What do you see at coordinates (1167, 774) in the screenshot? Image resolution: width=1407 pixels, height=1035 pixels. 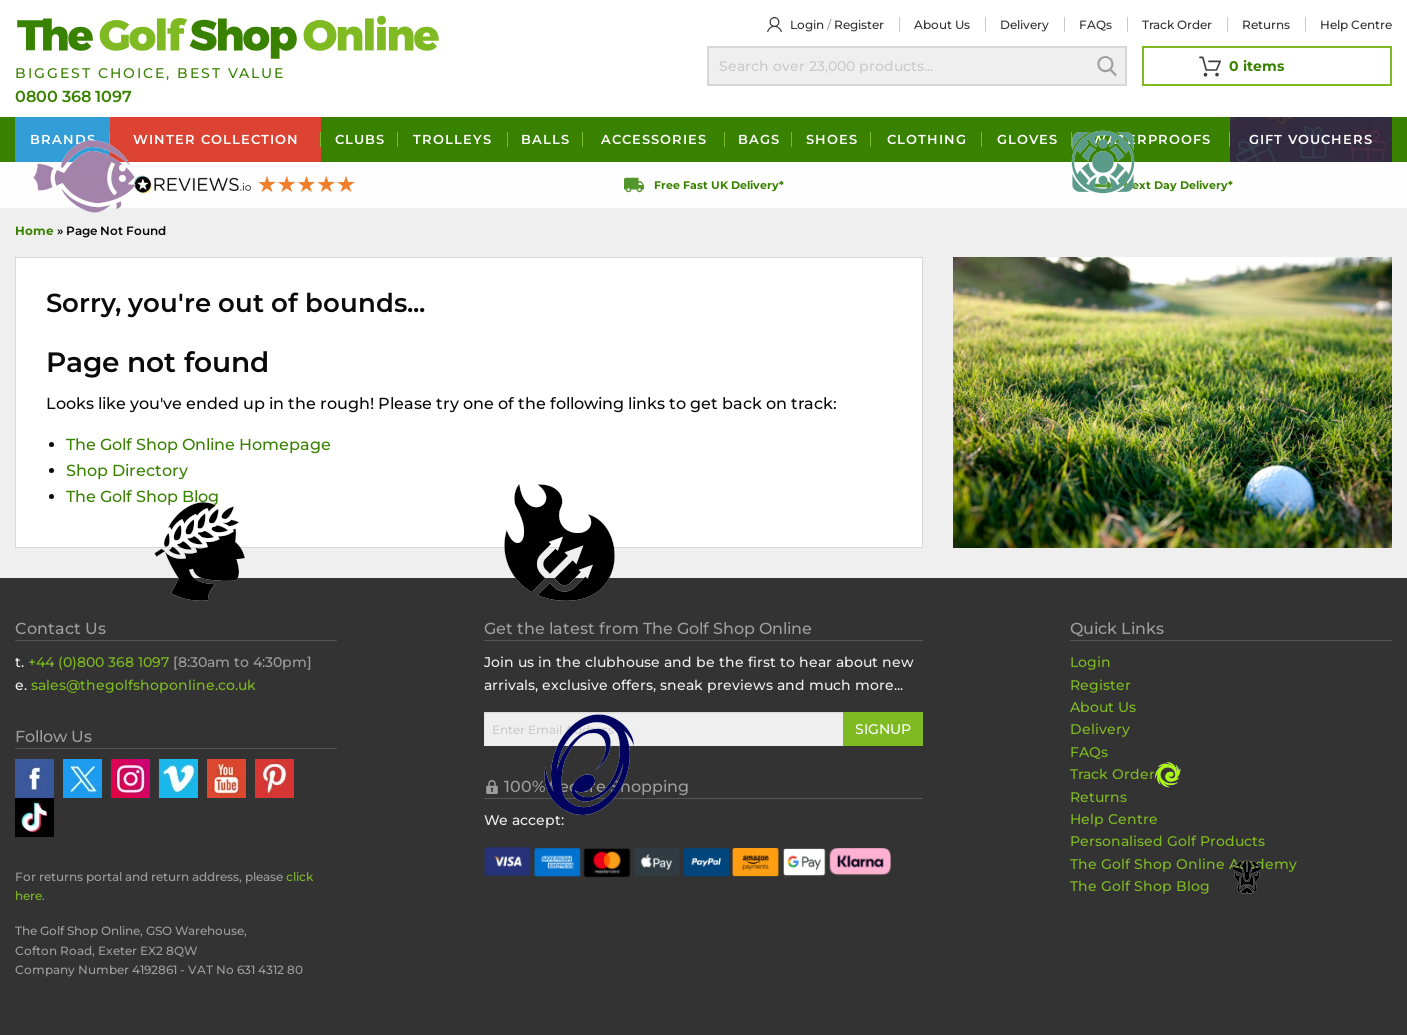 I see `activate energy or power ability` at bounding box center [1167, 774].